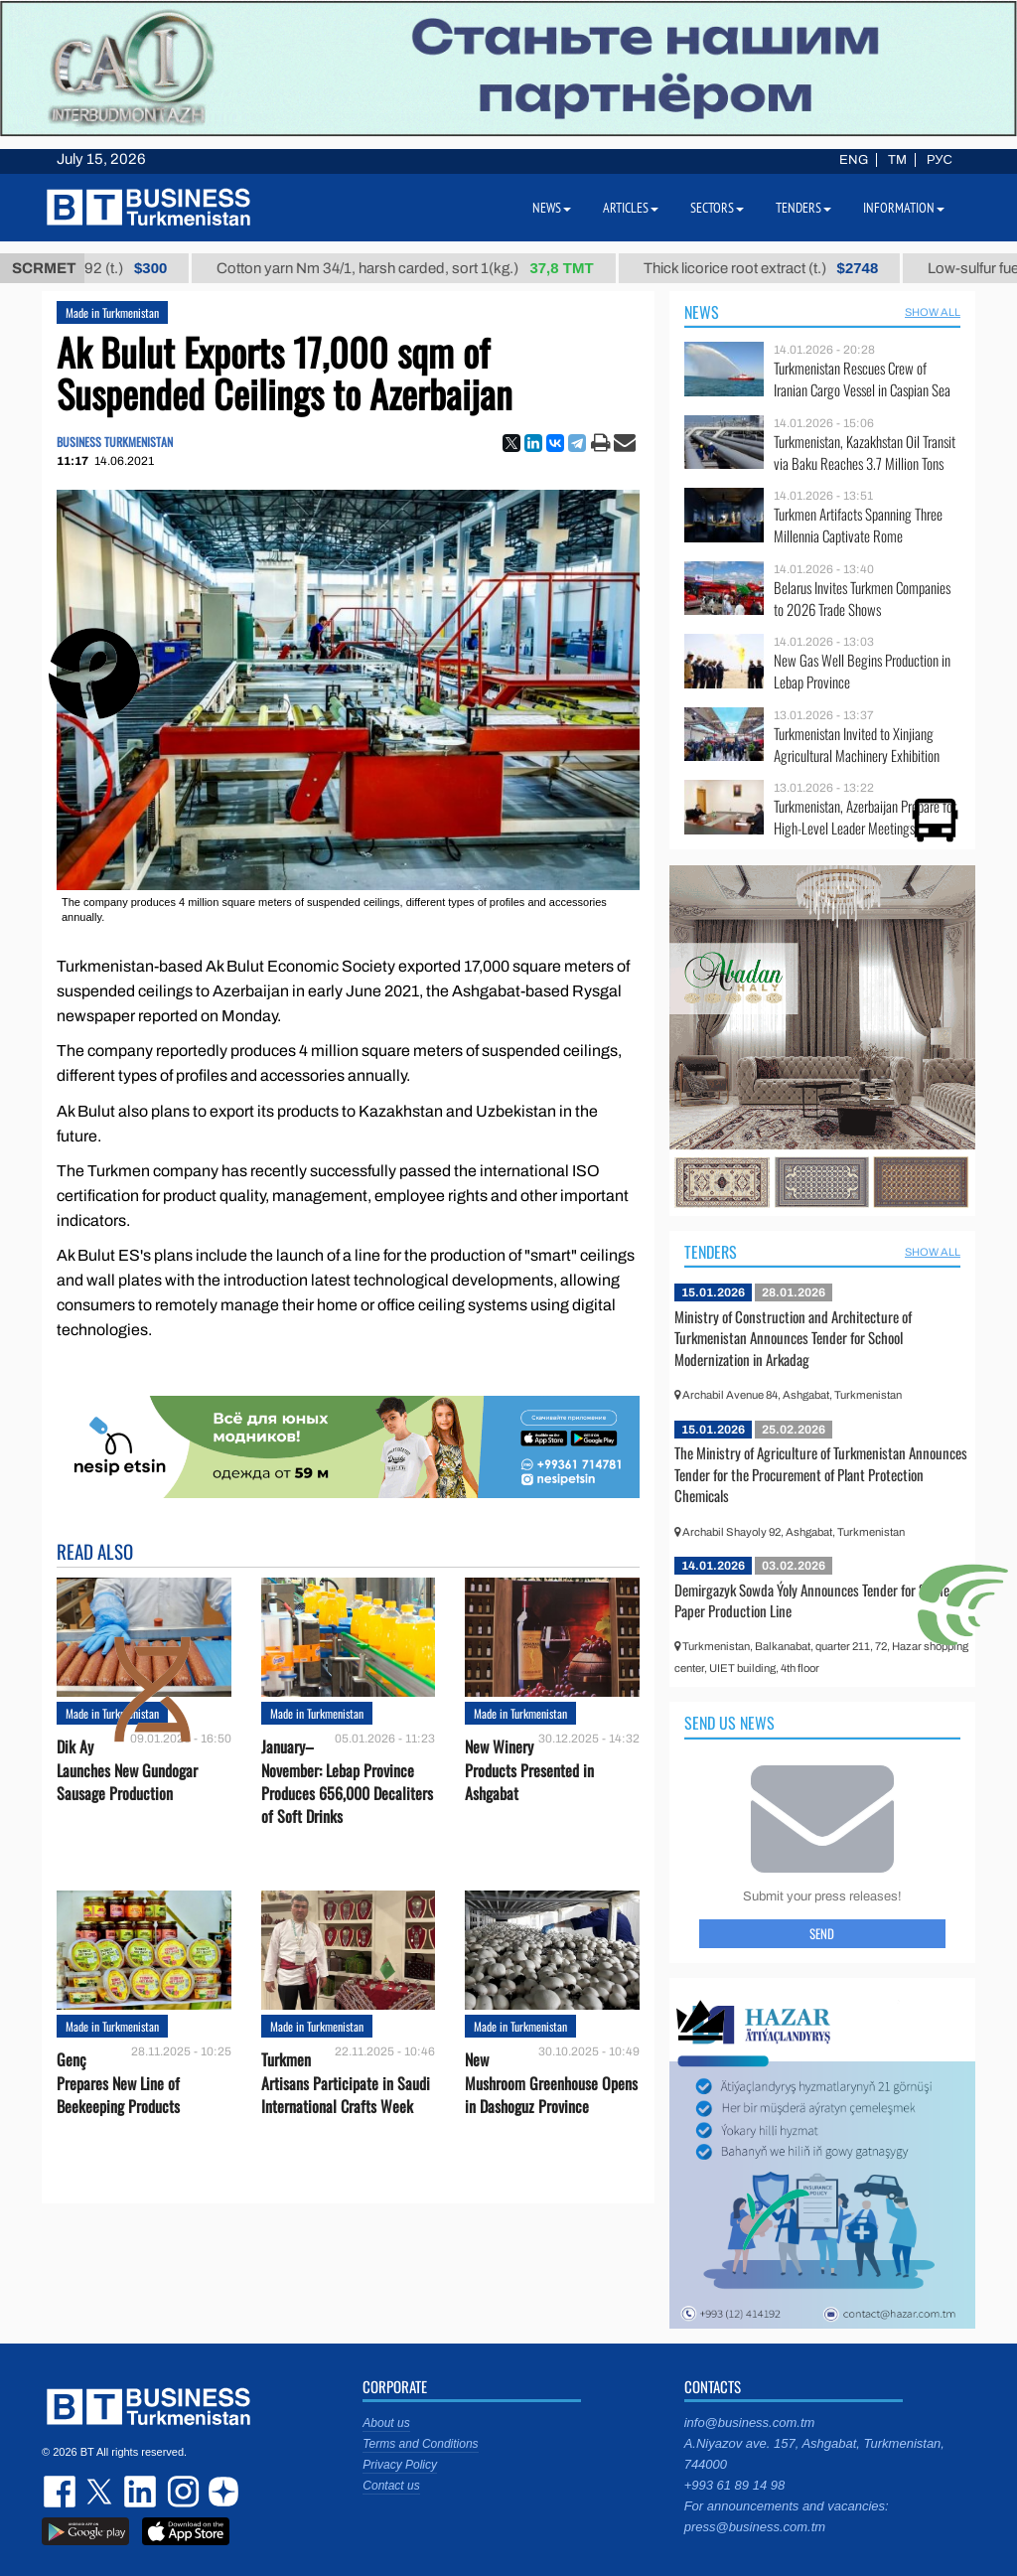 This screenshot has height=2576, width=1017. I want to click on Crowdin localization platform logo, so click(962, 1604).